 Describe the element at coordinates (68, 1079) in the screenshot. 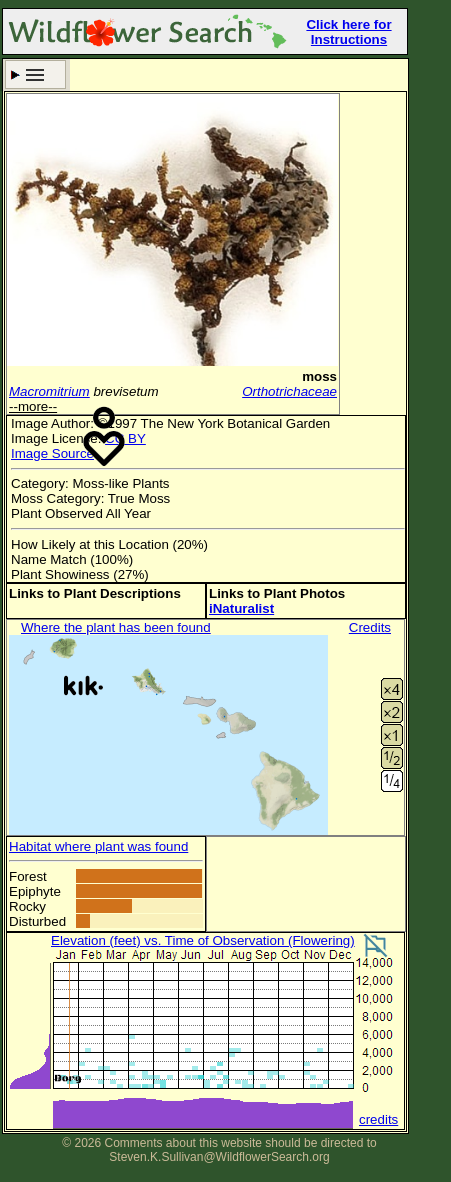

I see `open borgbackup application` at that location.